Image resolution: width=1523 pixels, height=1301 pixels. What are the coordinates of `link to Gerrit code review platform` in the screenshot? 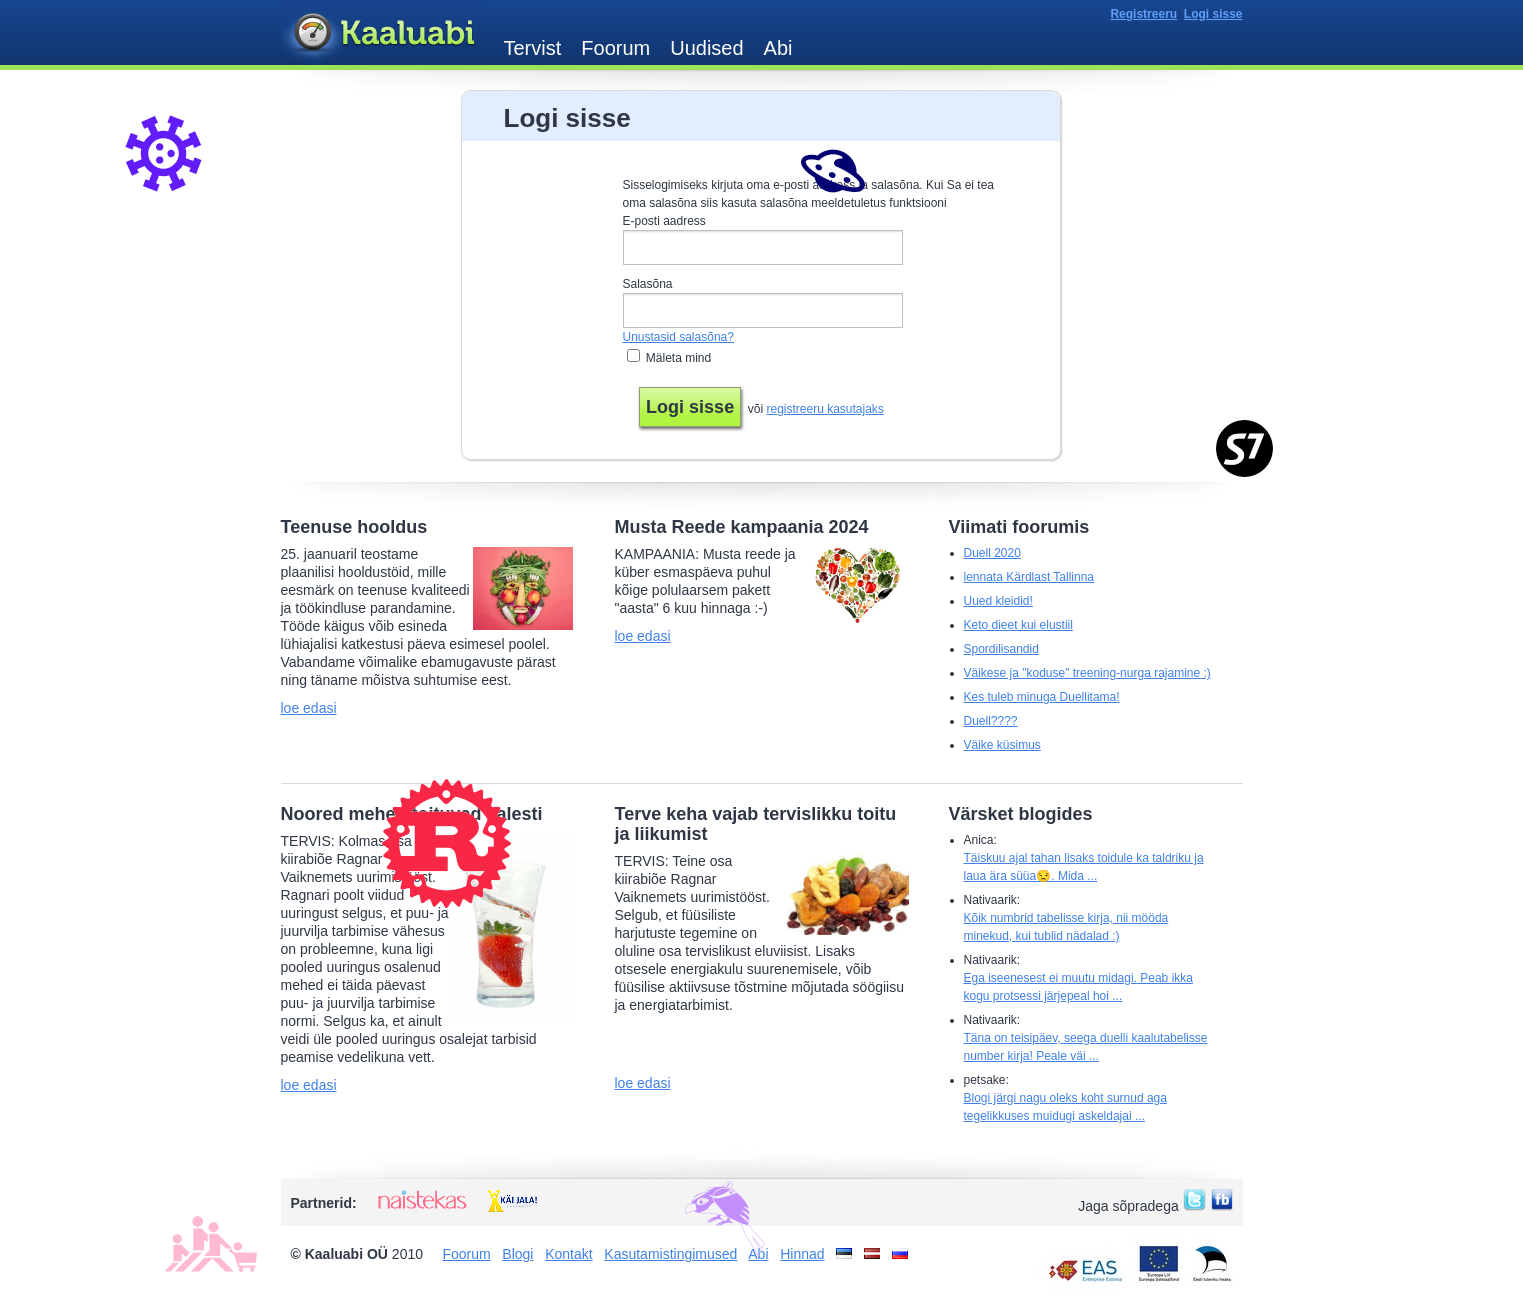 It's located at (725, 1218).